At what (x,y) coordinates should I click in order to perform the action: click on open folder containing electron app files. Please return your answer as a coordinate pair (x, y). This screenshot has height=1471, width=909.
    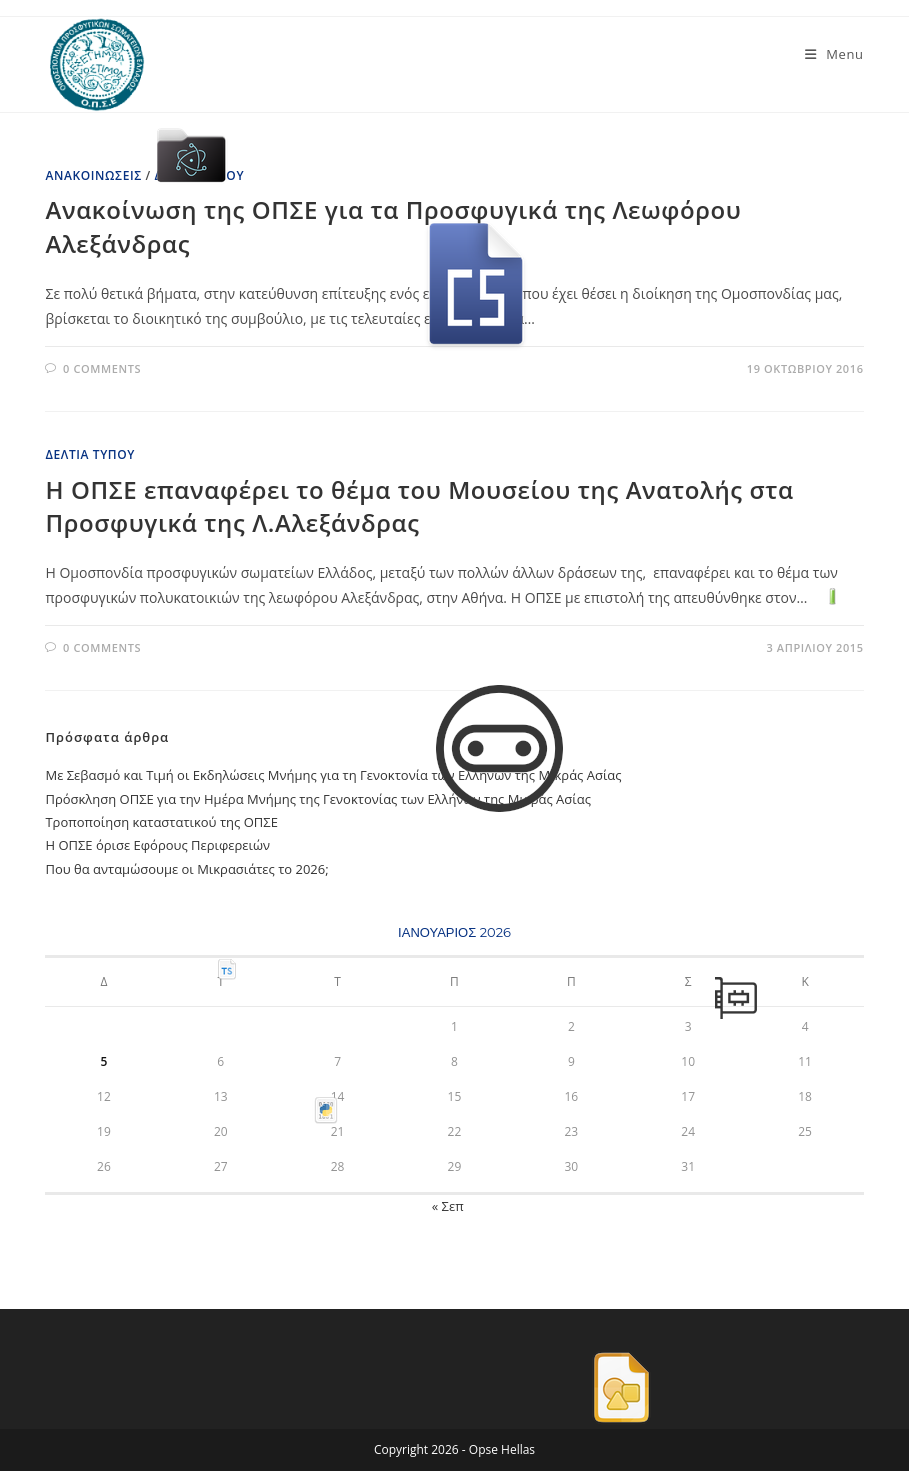
    Looking at the image, I should click on (191, 157).